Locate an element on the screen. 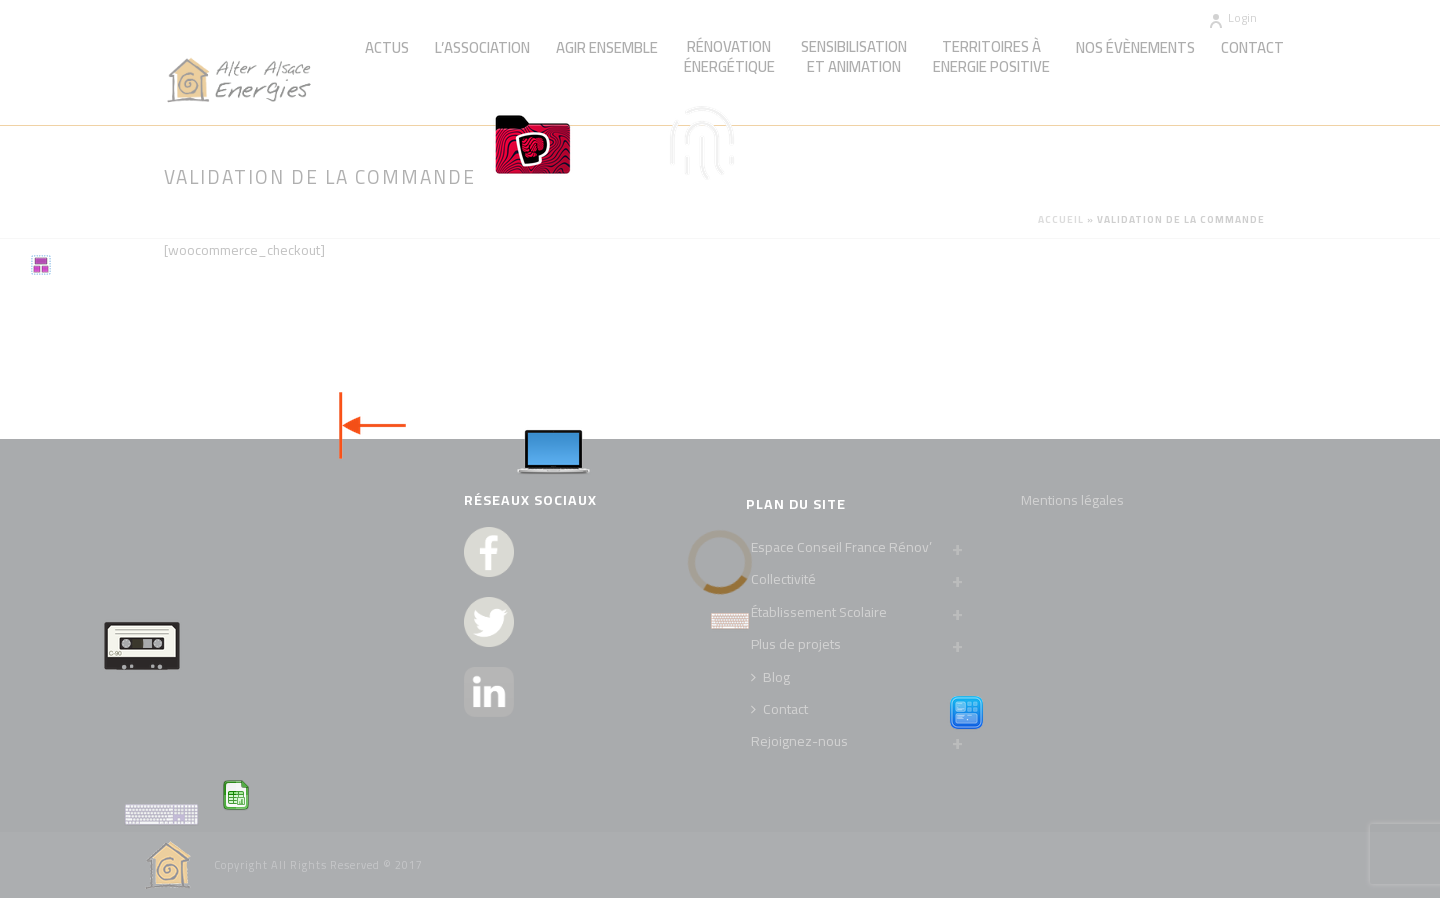 This screenshot has width=1440, height=898. go to the first item in a list or sequence is located at coordinates (372, 425).